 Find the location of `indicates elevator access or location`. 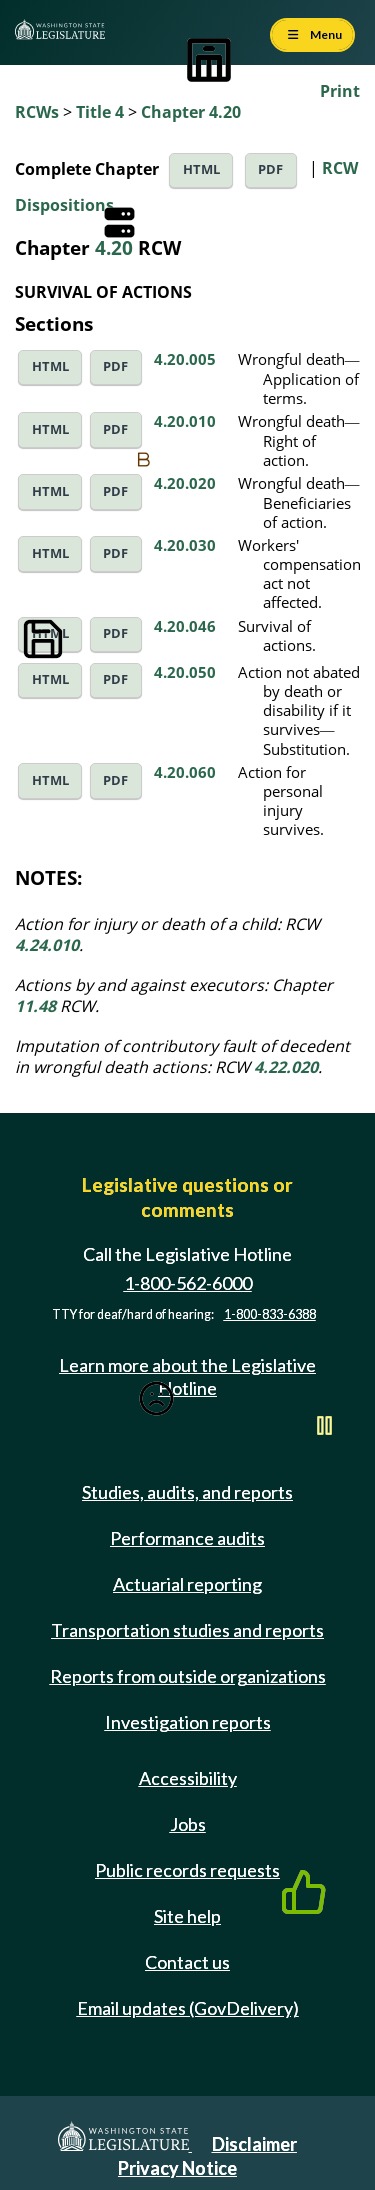

indicates elevator access or location is located at coordinates (209, 60).